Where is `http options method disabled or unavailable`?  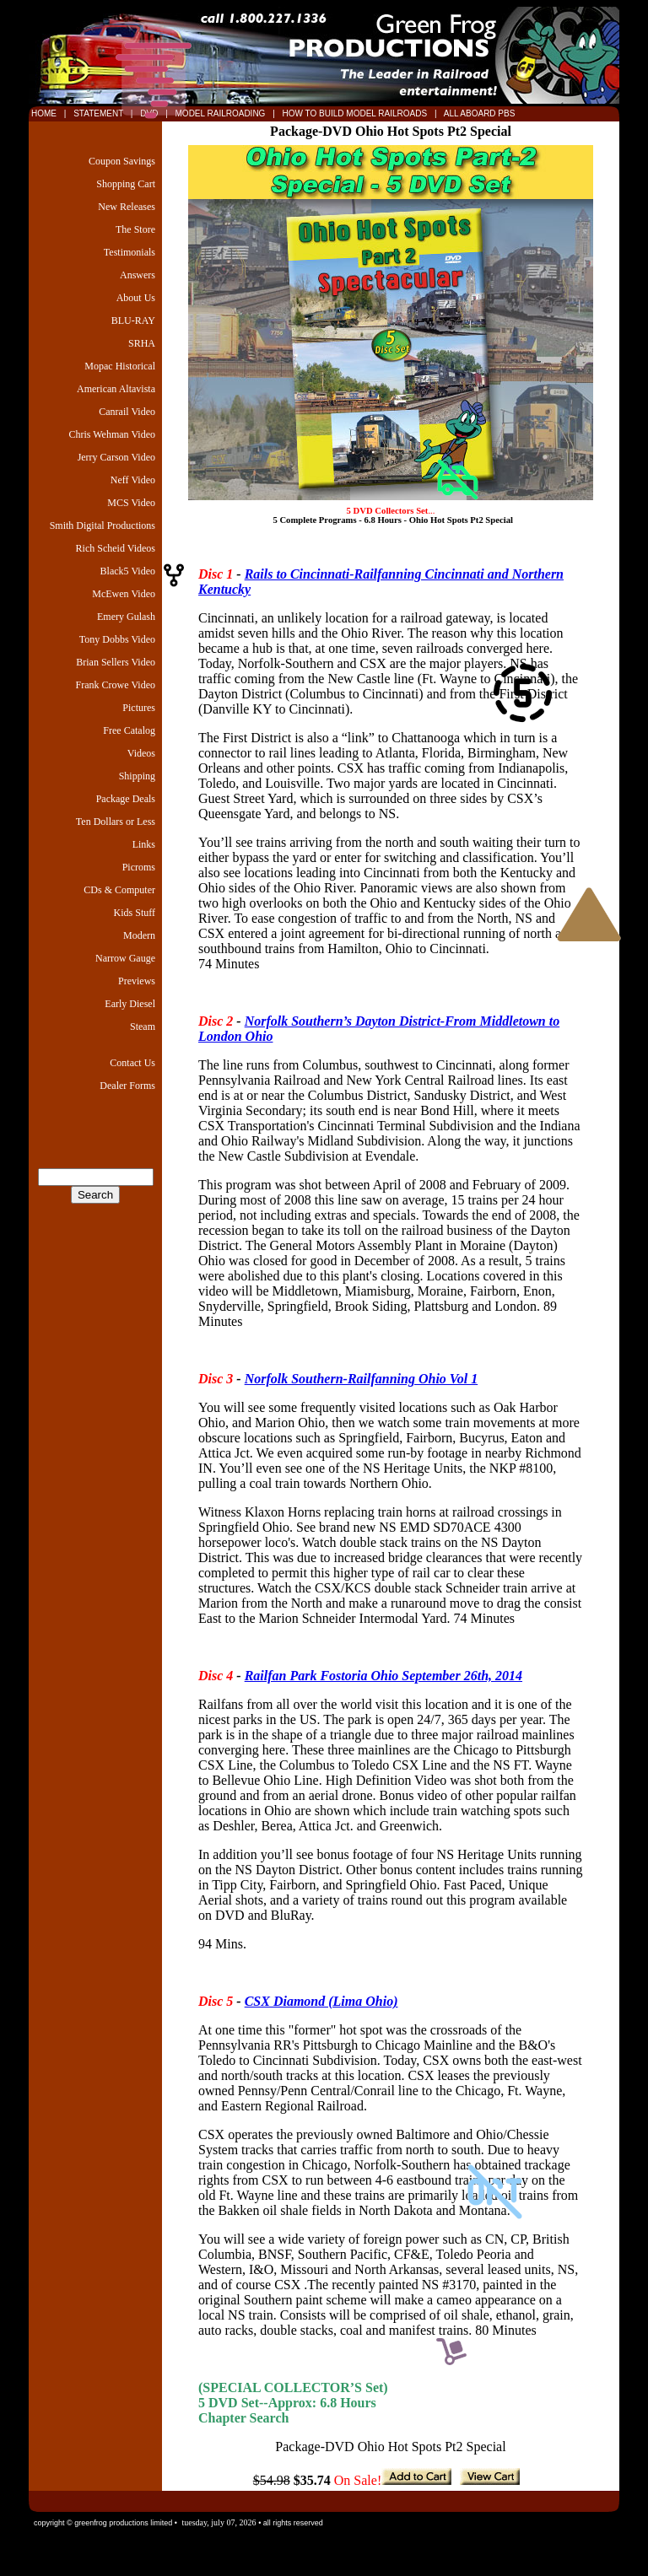 http options method disabled or unavailable is located at coordinates (494, 2191).